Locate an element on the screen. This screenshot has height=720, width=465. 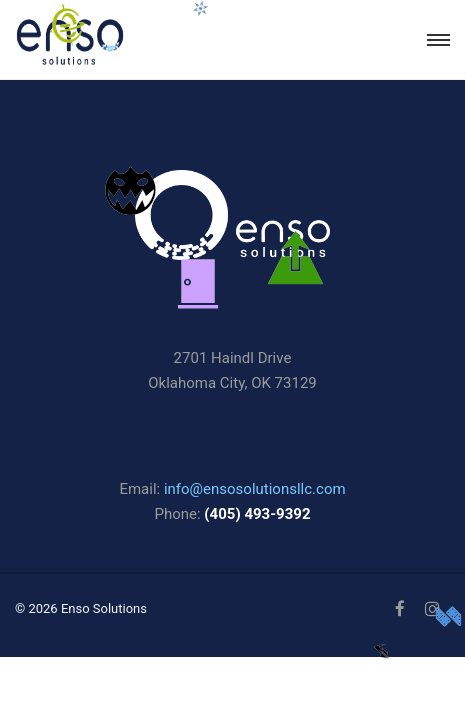
access gyroscope or motion sensor settings is located at coordinates (67, 25).